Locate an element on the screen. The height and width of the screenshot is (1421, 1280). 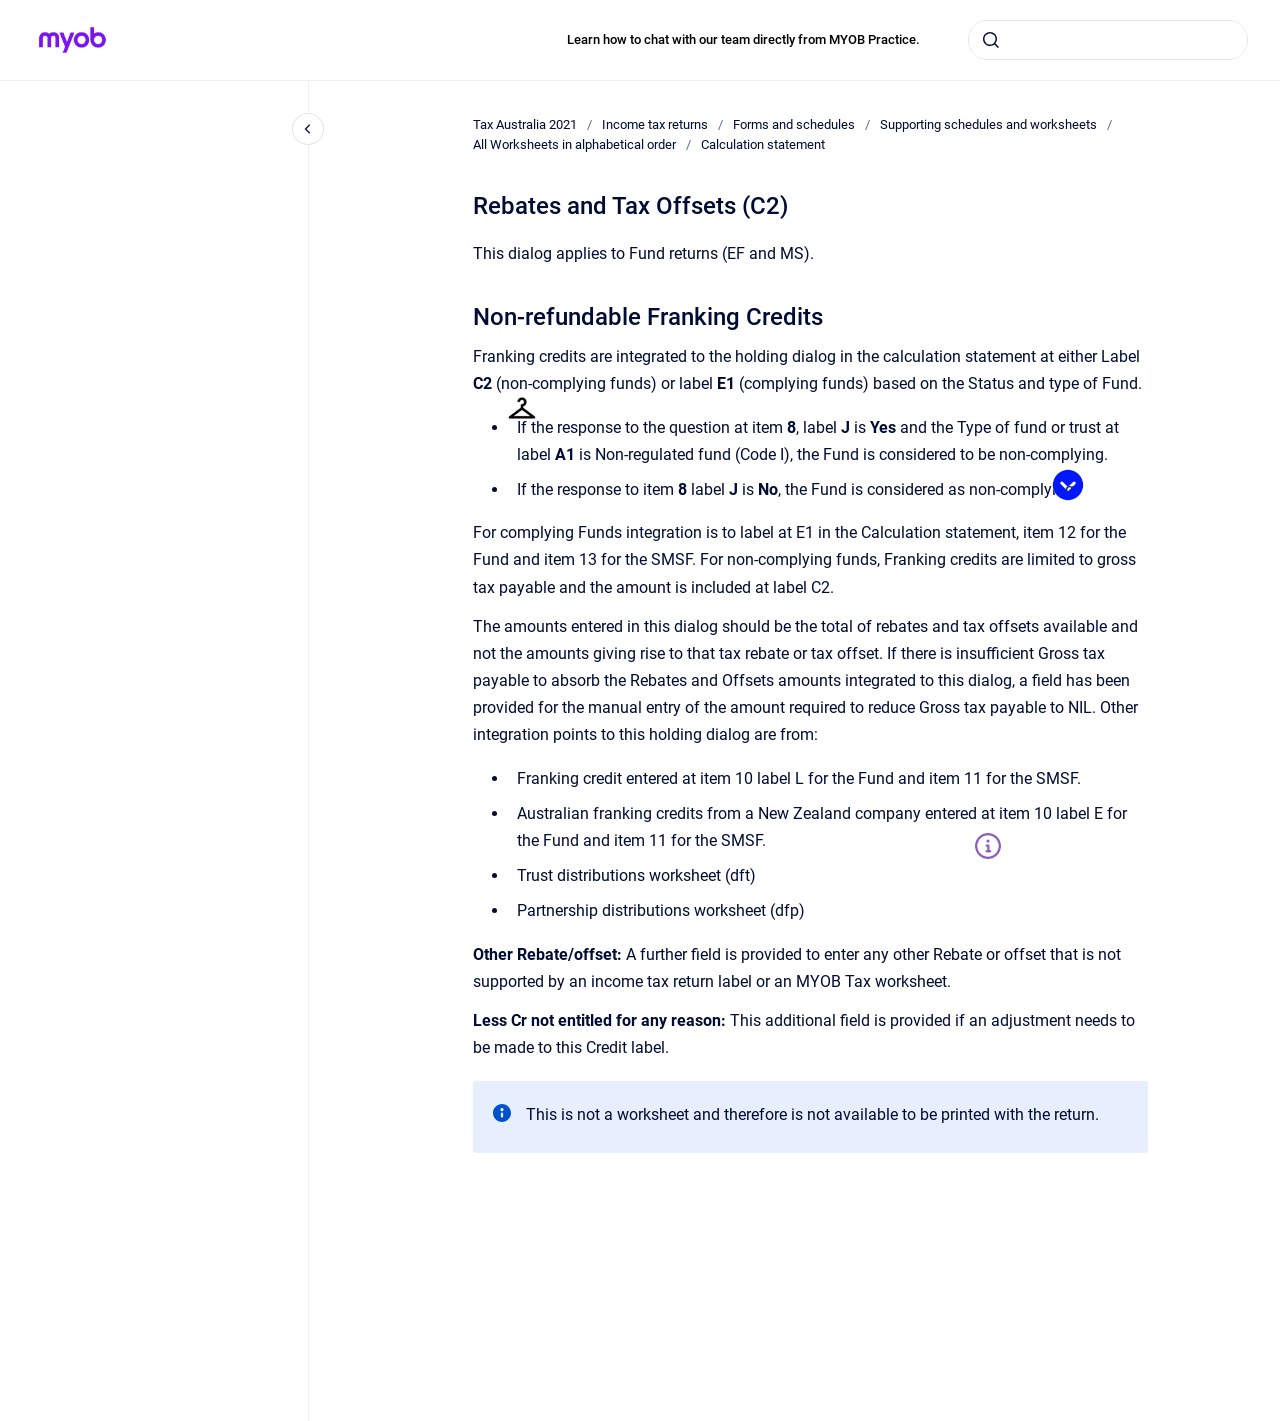
expand to show more content is located at coordinates (1068, 485).